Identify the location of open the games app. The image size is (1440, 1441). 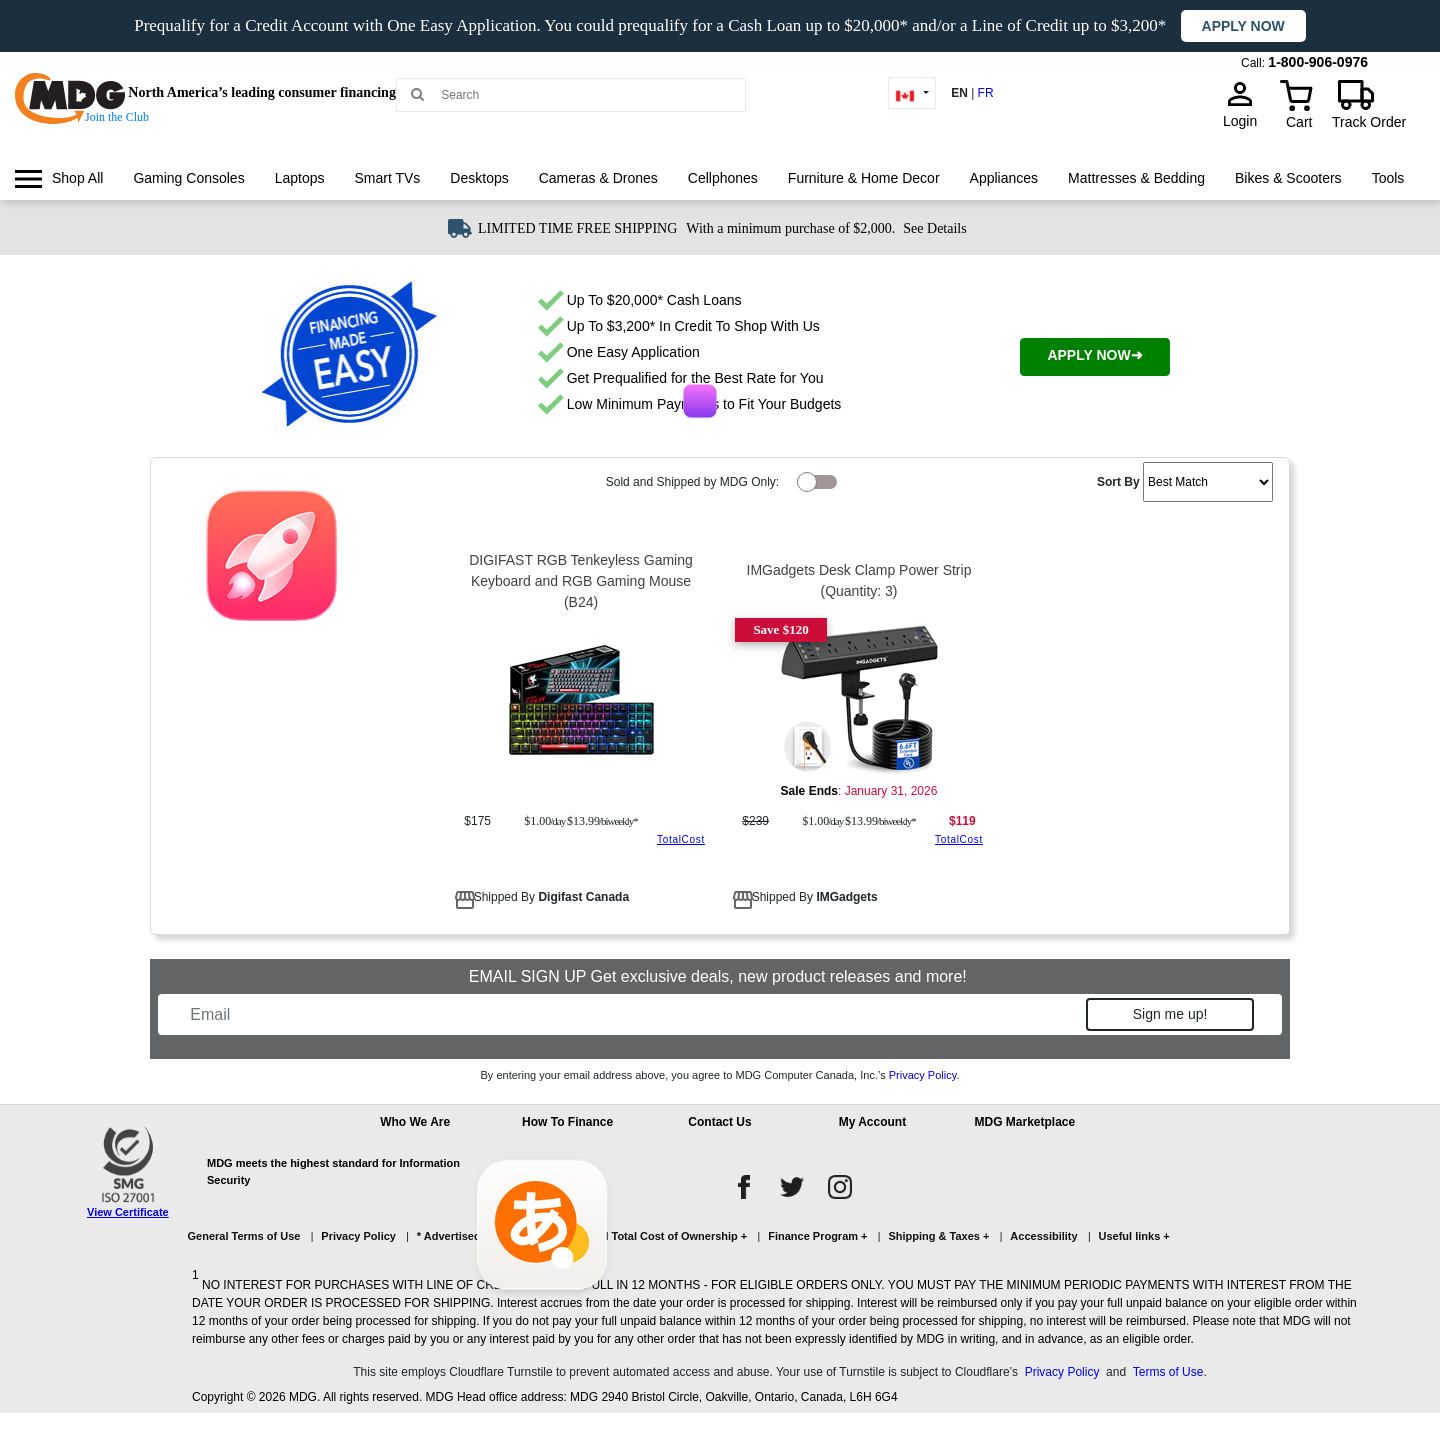
(271, 555).